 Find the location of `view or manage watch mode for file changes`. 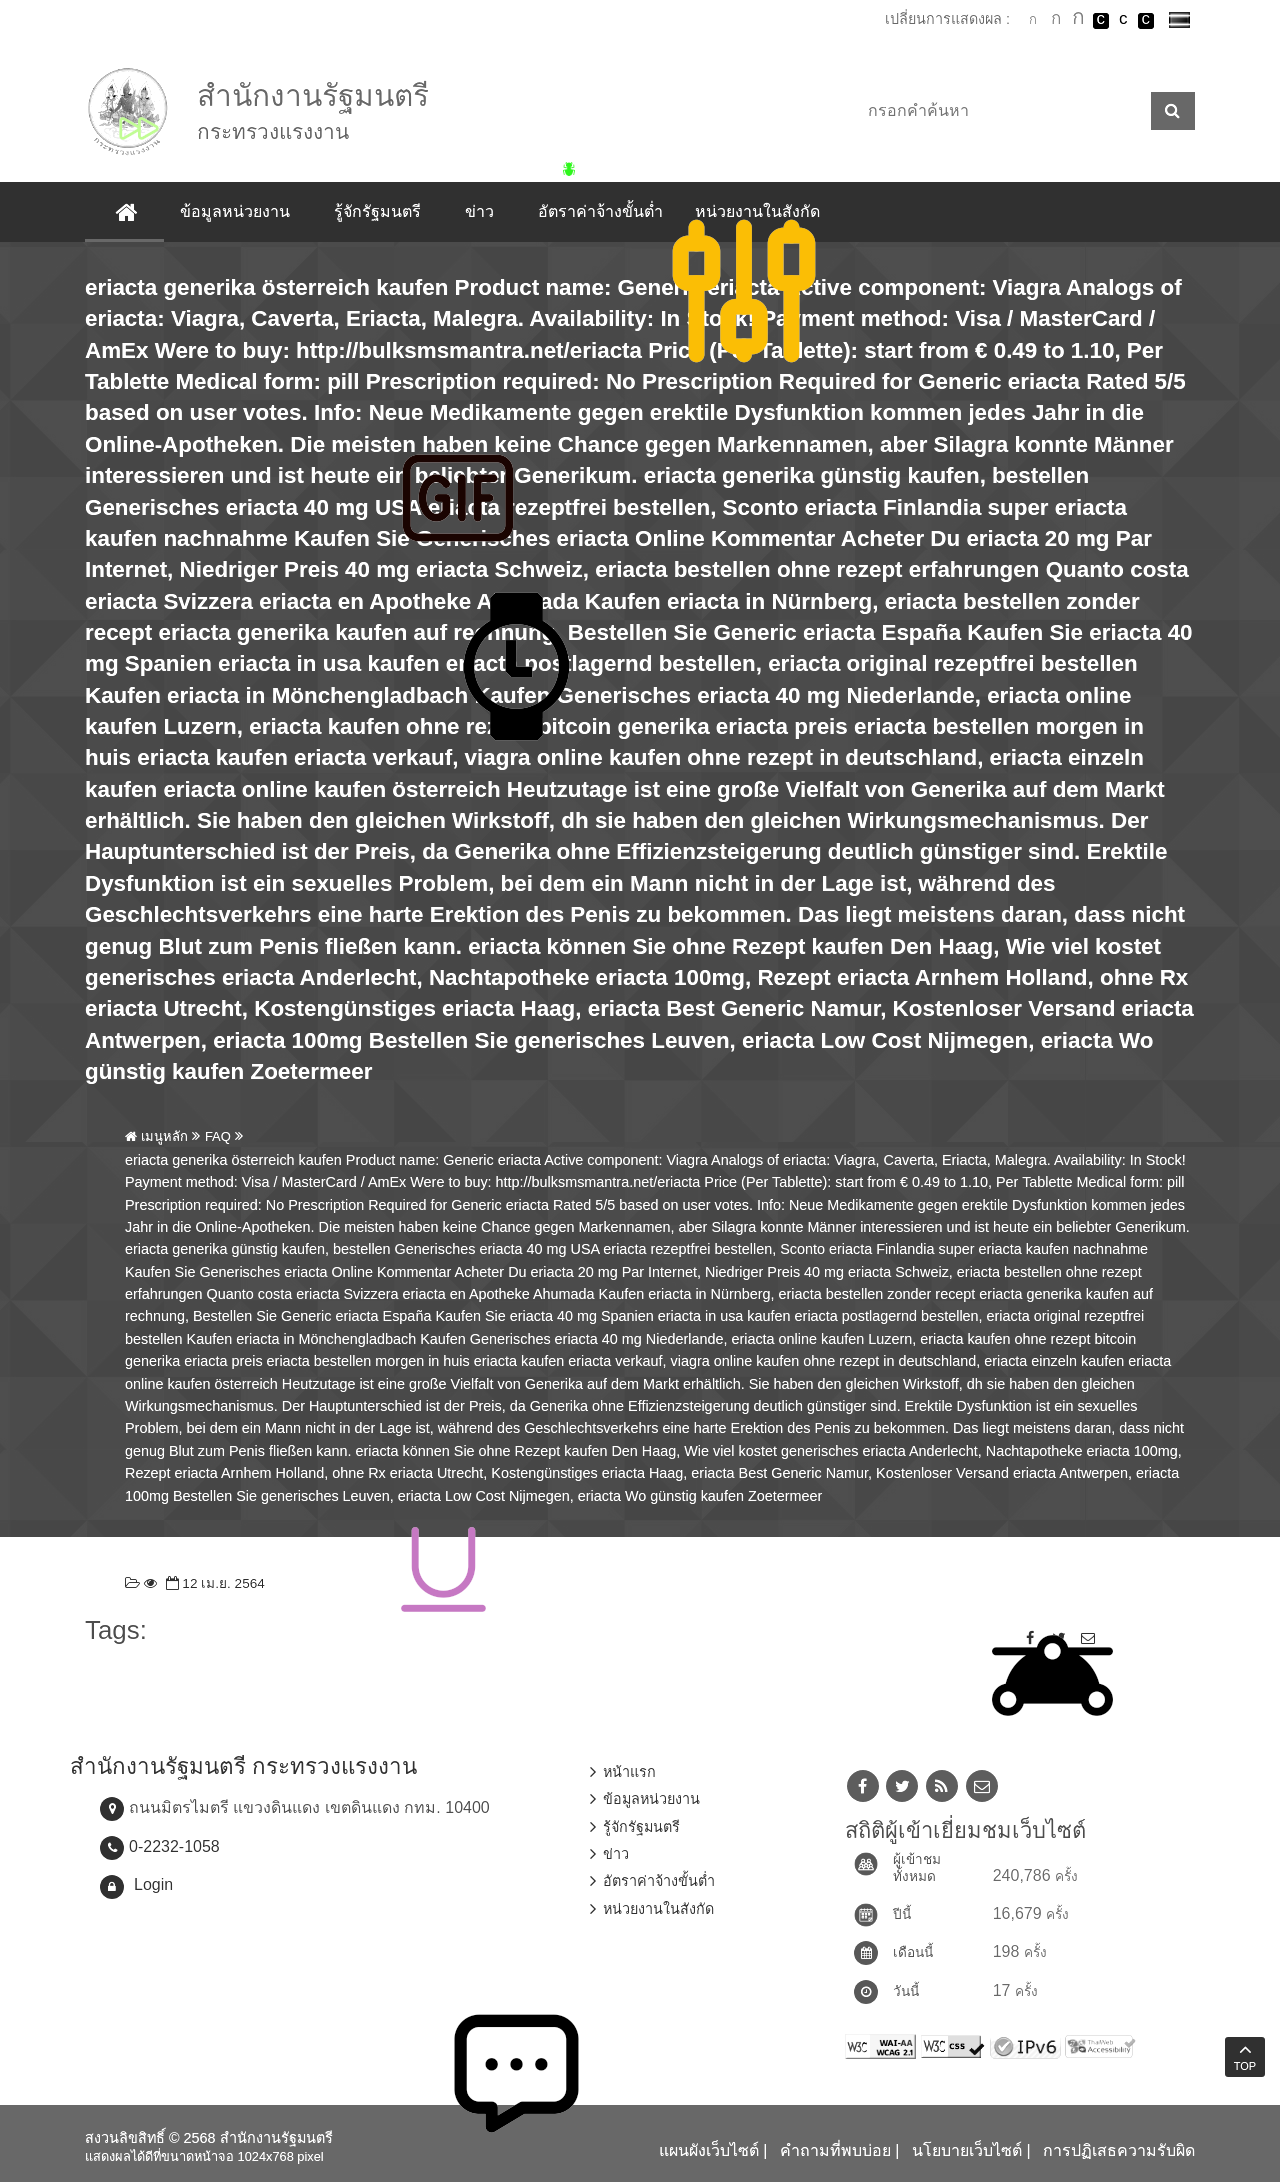

view or manage watch mode for file changes is located at coordinates (516, 666).